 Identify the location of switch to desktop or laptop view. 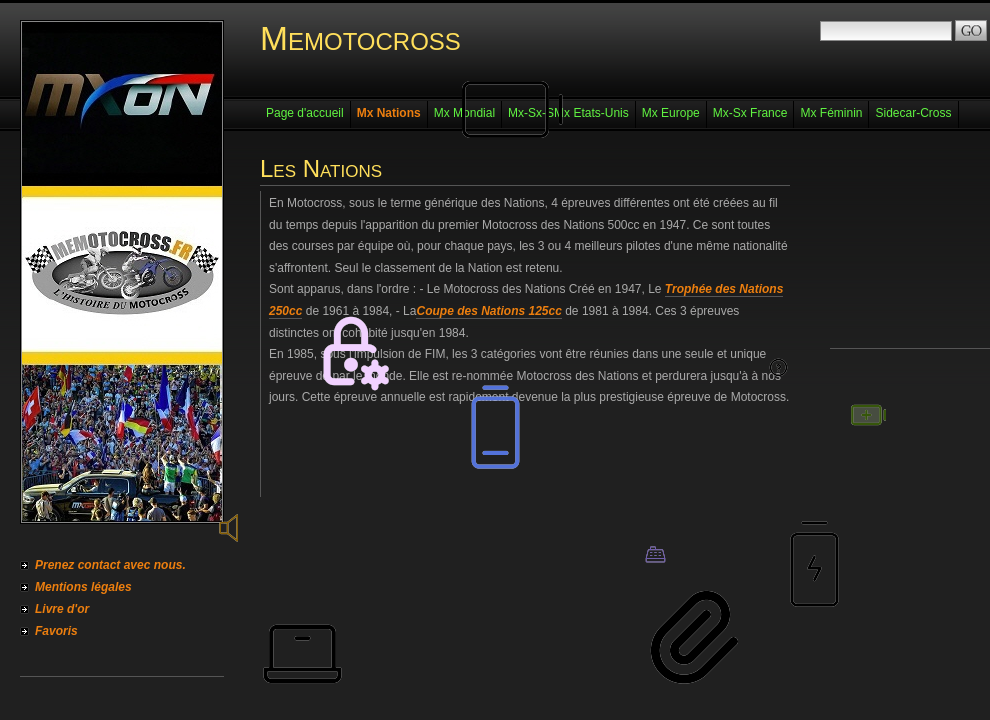
(302, 652).